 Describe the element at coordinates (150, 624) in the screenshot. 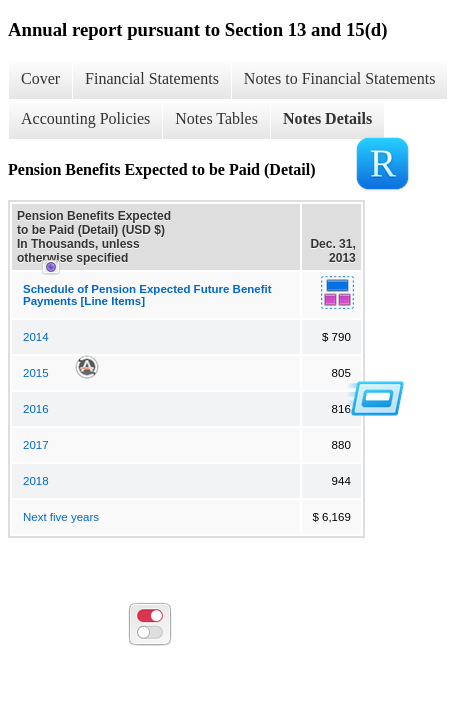

I see `open gnome tweaks to customize system settings` at that location.